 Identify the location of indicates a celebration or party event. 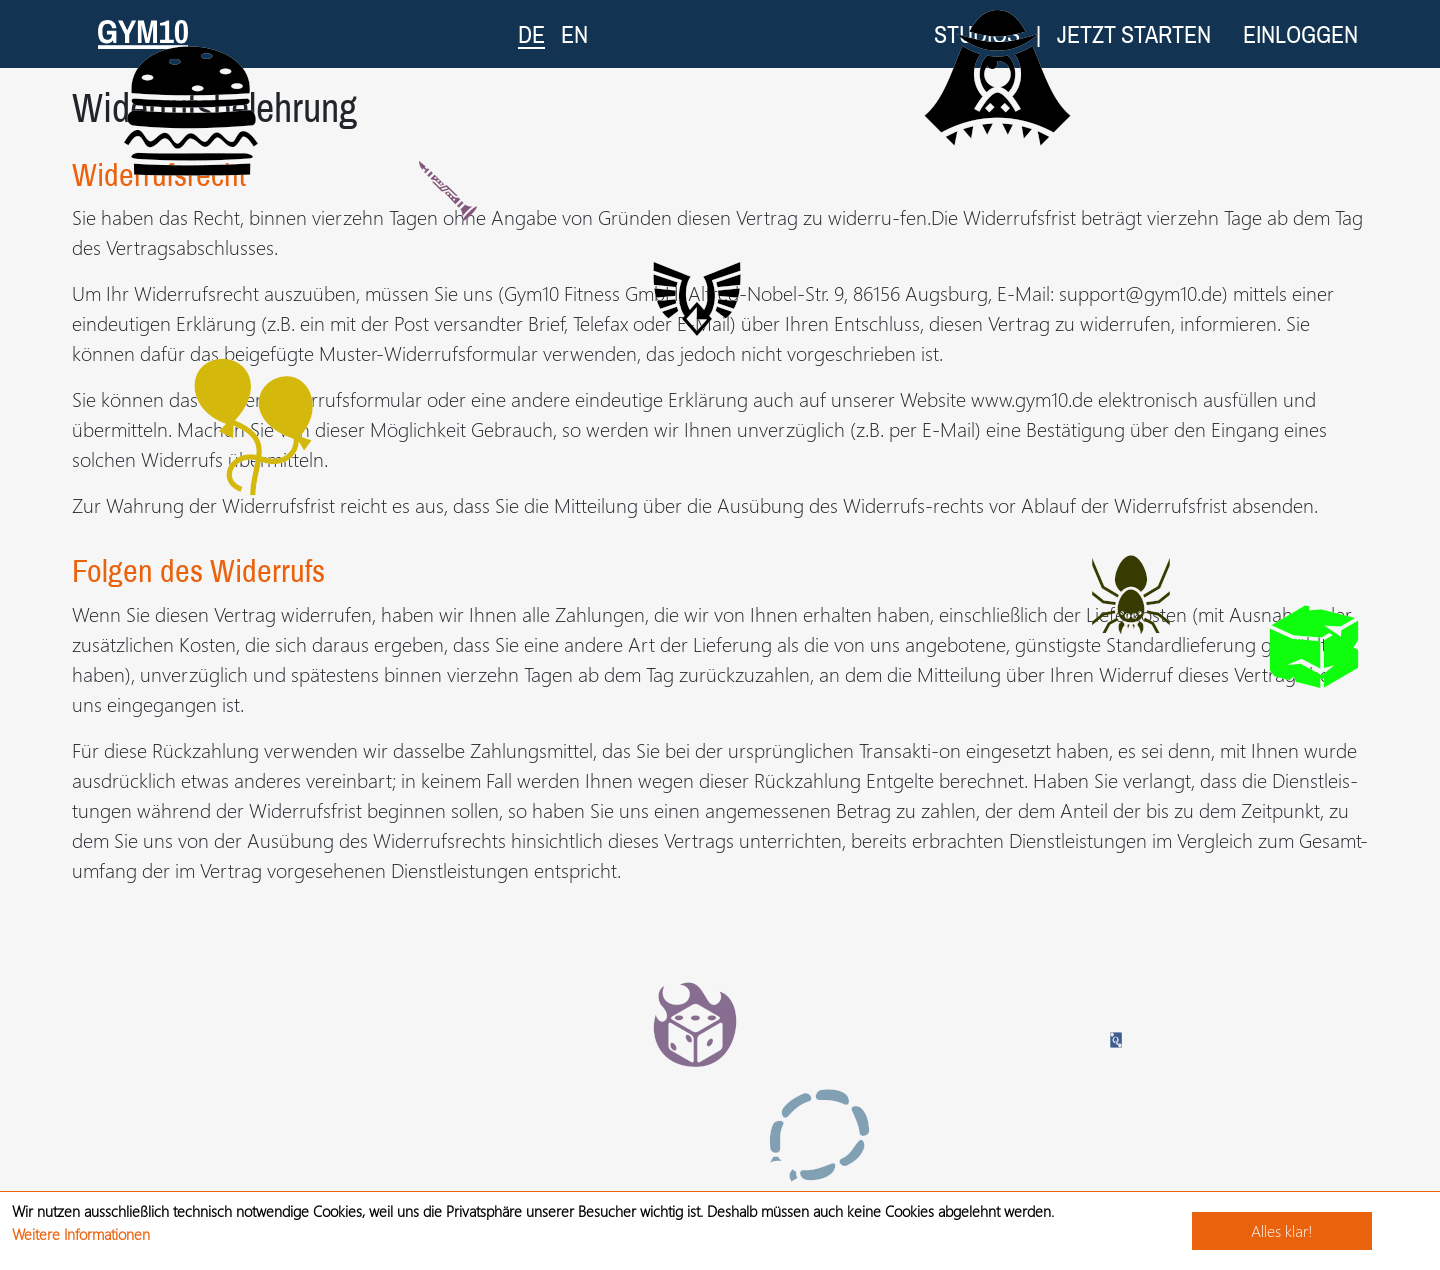
(252, 426).